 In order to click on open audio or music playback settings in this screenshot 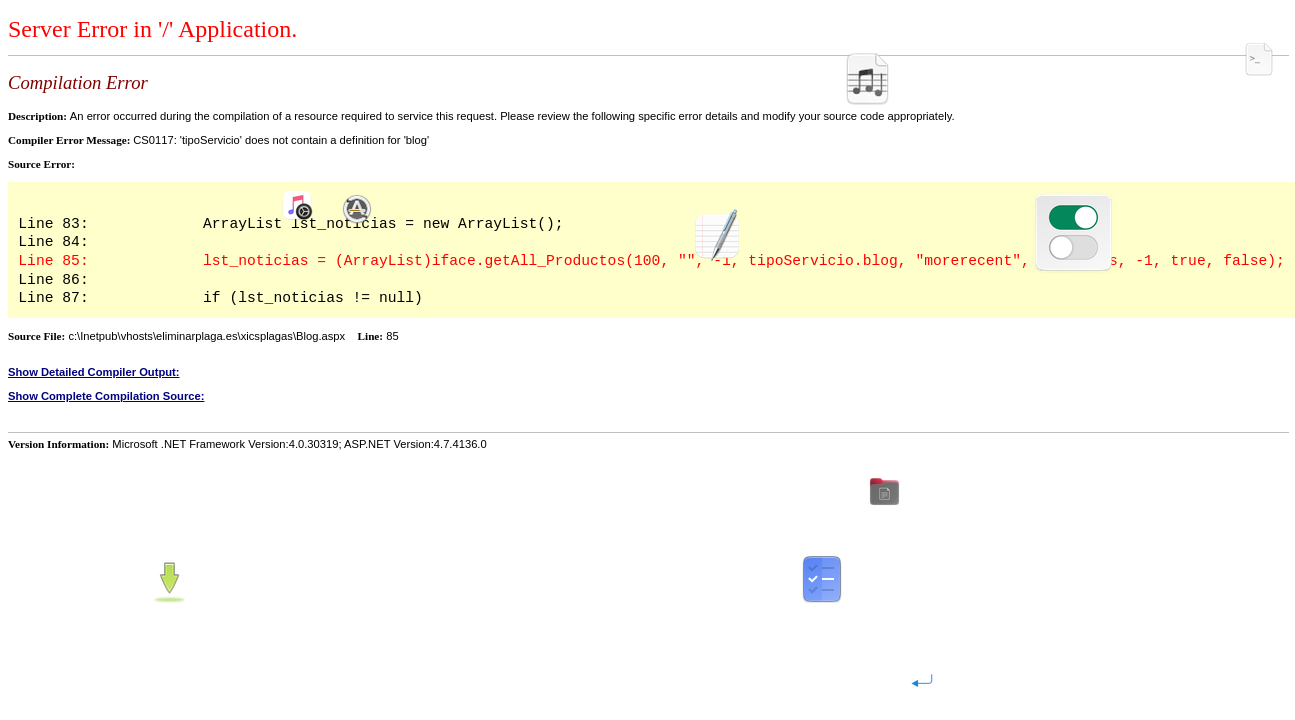, I will do `click(297, 205)`.